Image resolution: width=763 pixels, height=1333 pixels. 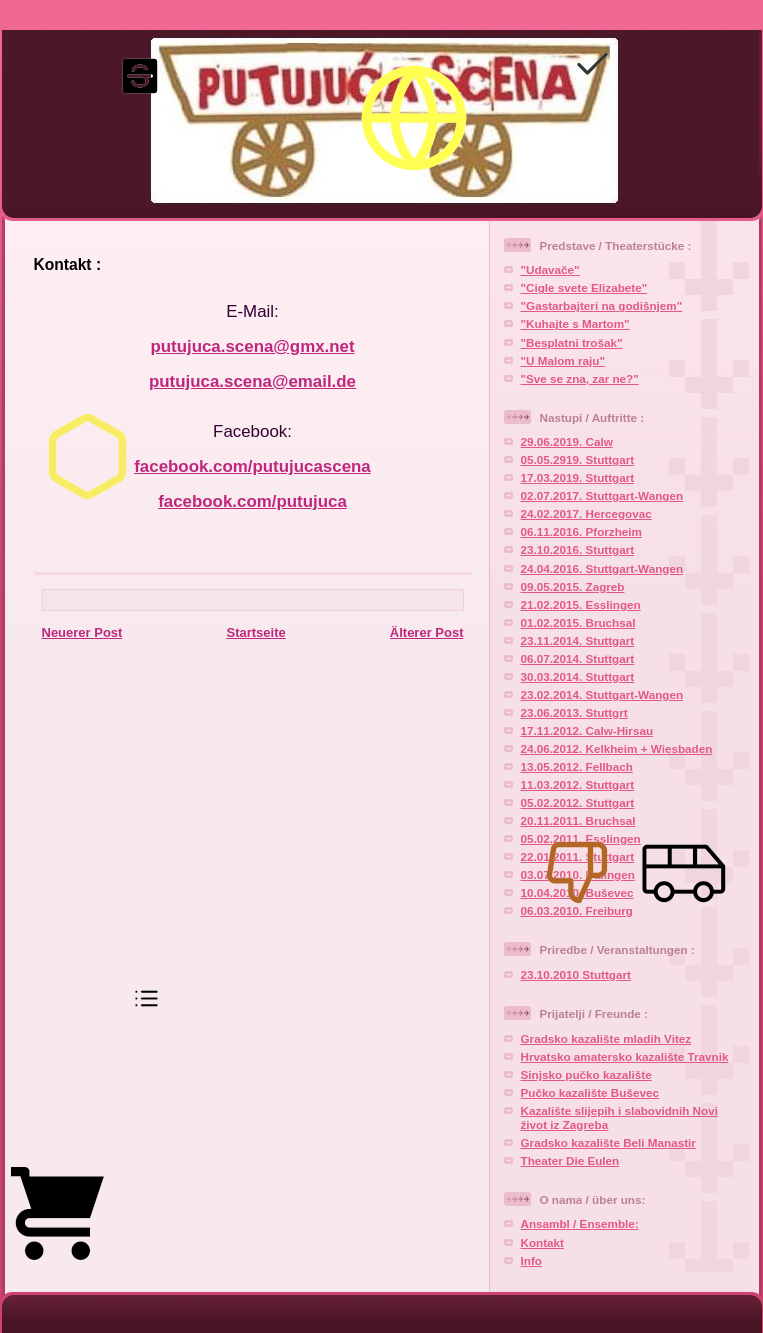 What do you see at coordinates (592, 64) in the screenshot?
I see `confirm or submit an action` at bounding box center [592, 64].